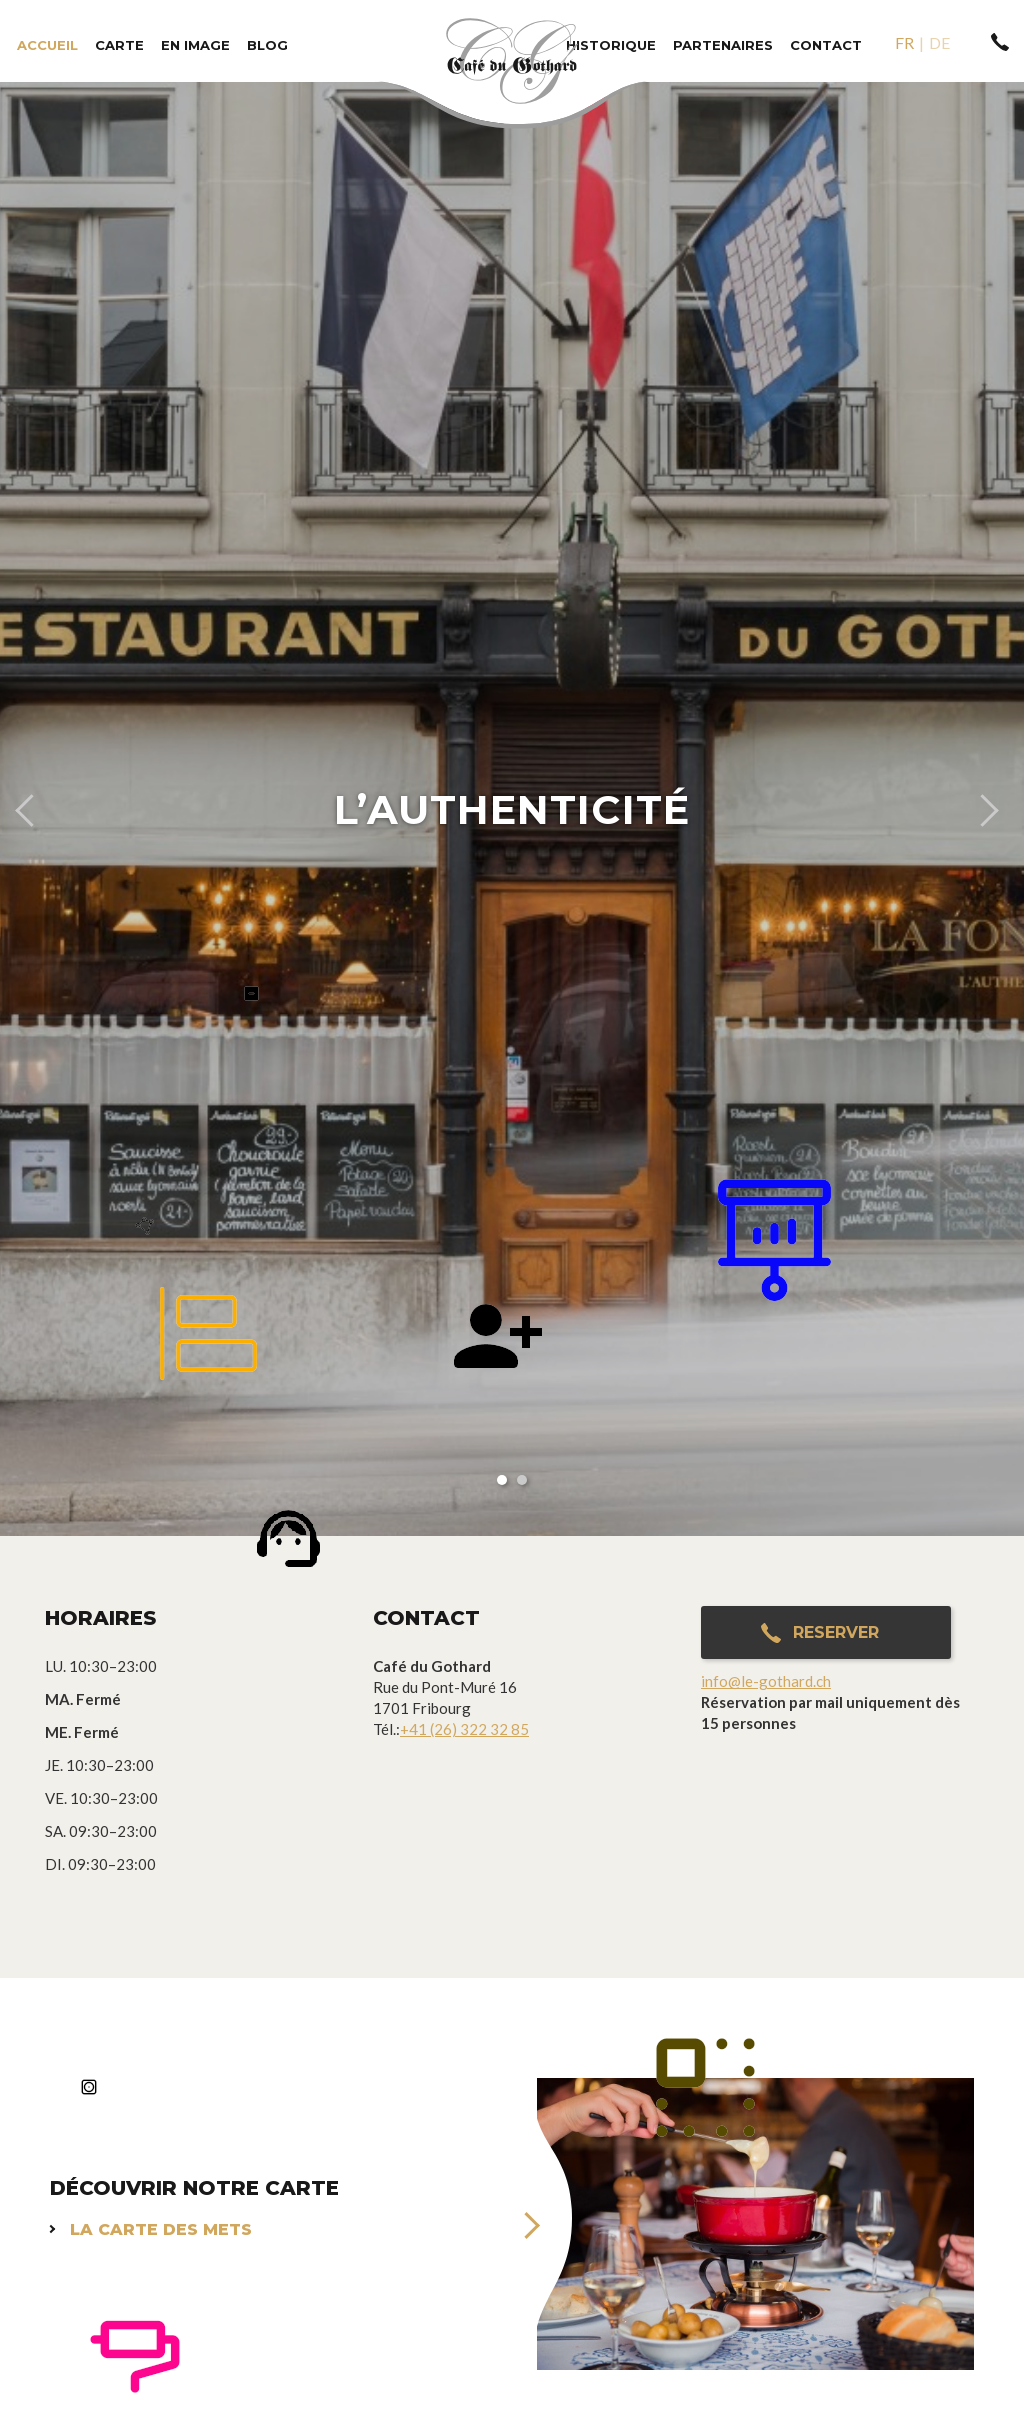 This screenshot has width=1024, height=2424. What do you see at coordinates (498, 1336) in the screenshot?
I see `add a new contact or friend` at bounding box center [498, 1336].